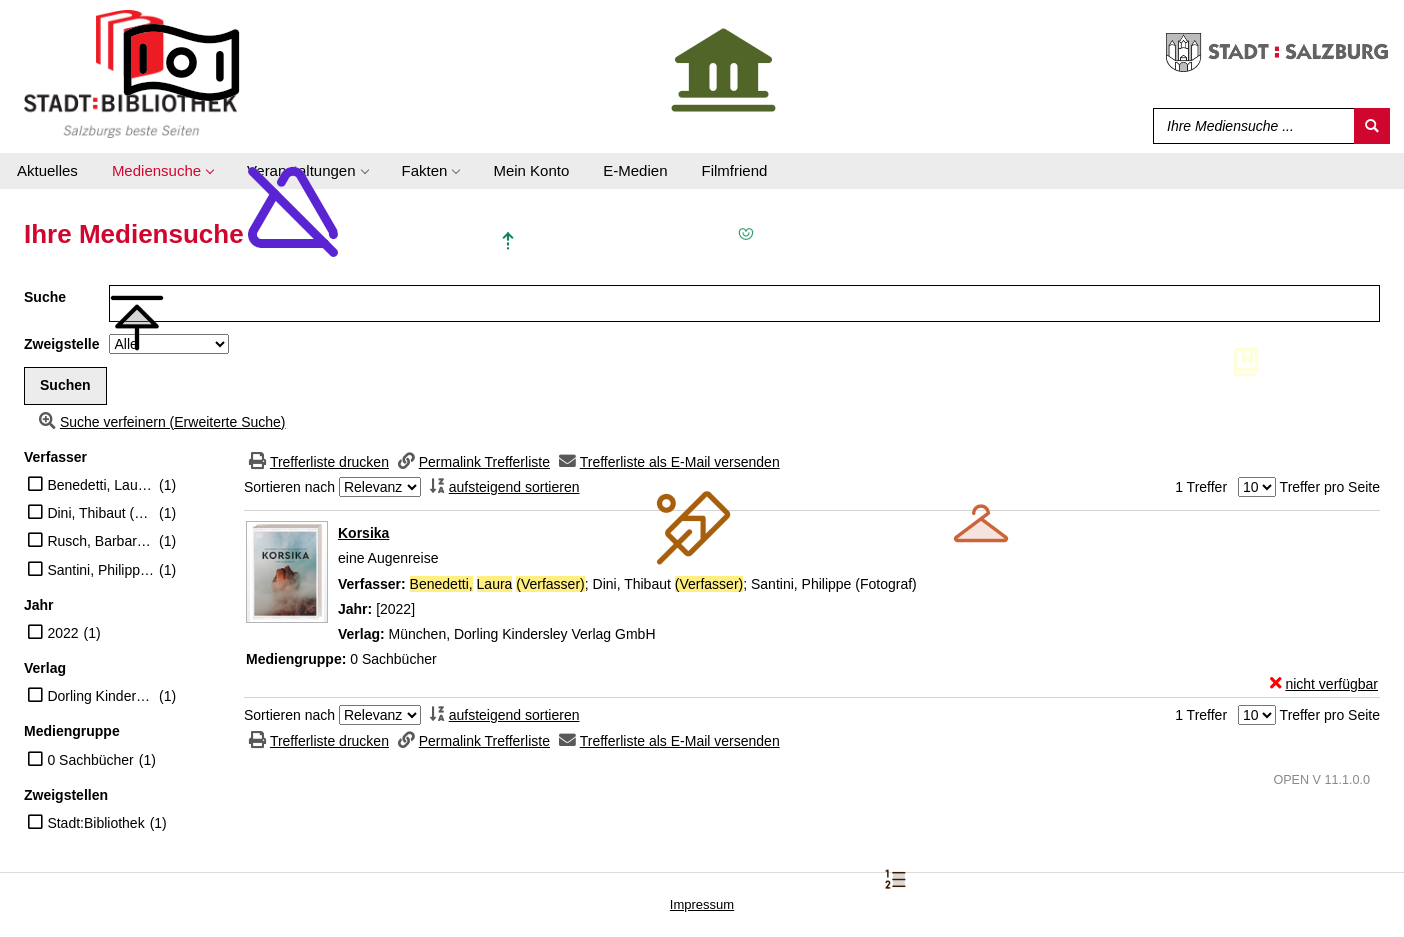 The image size is (1404, 937). I want to click on create a numbered list, so click(895, 879).